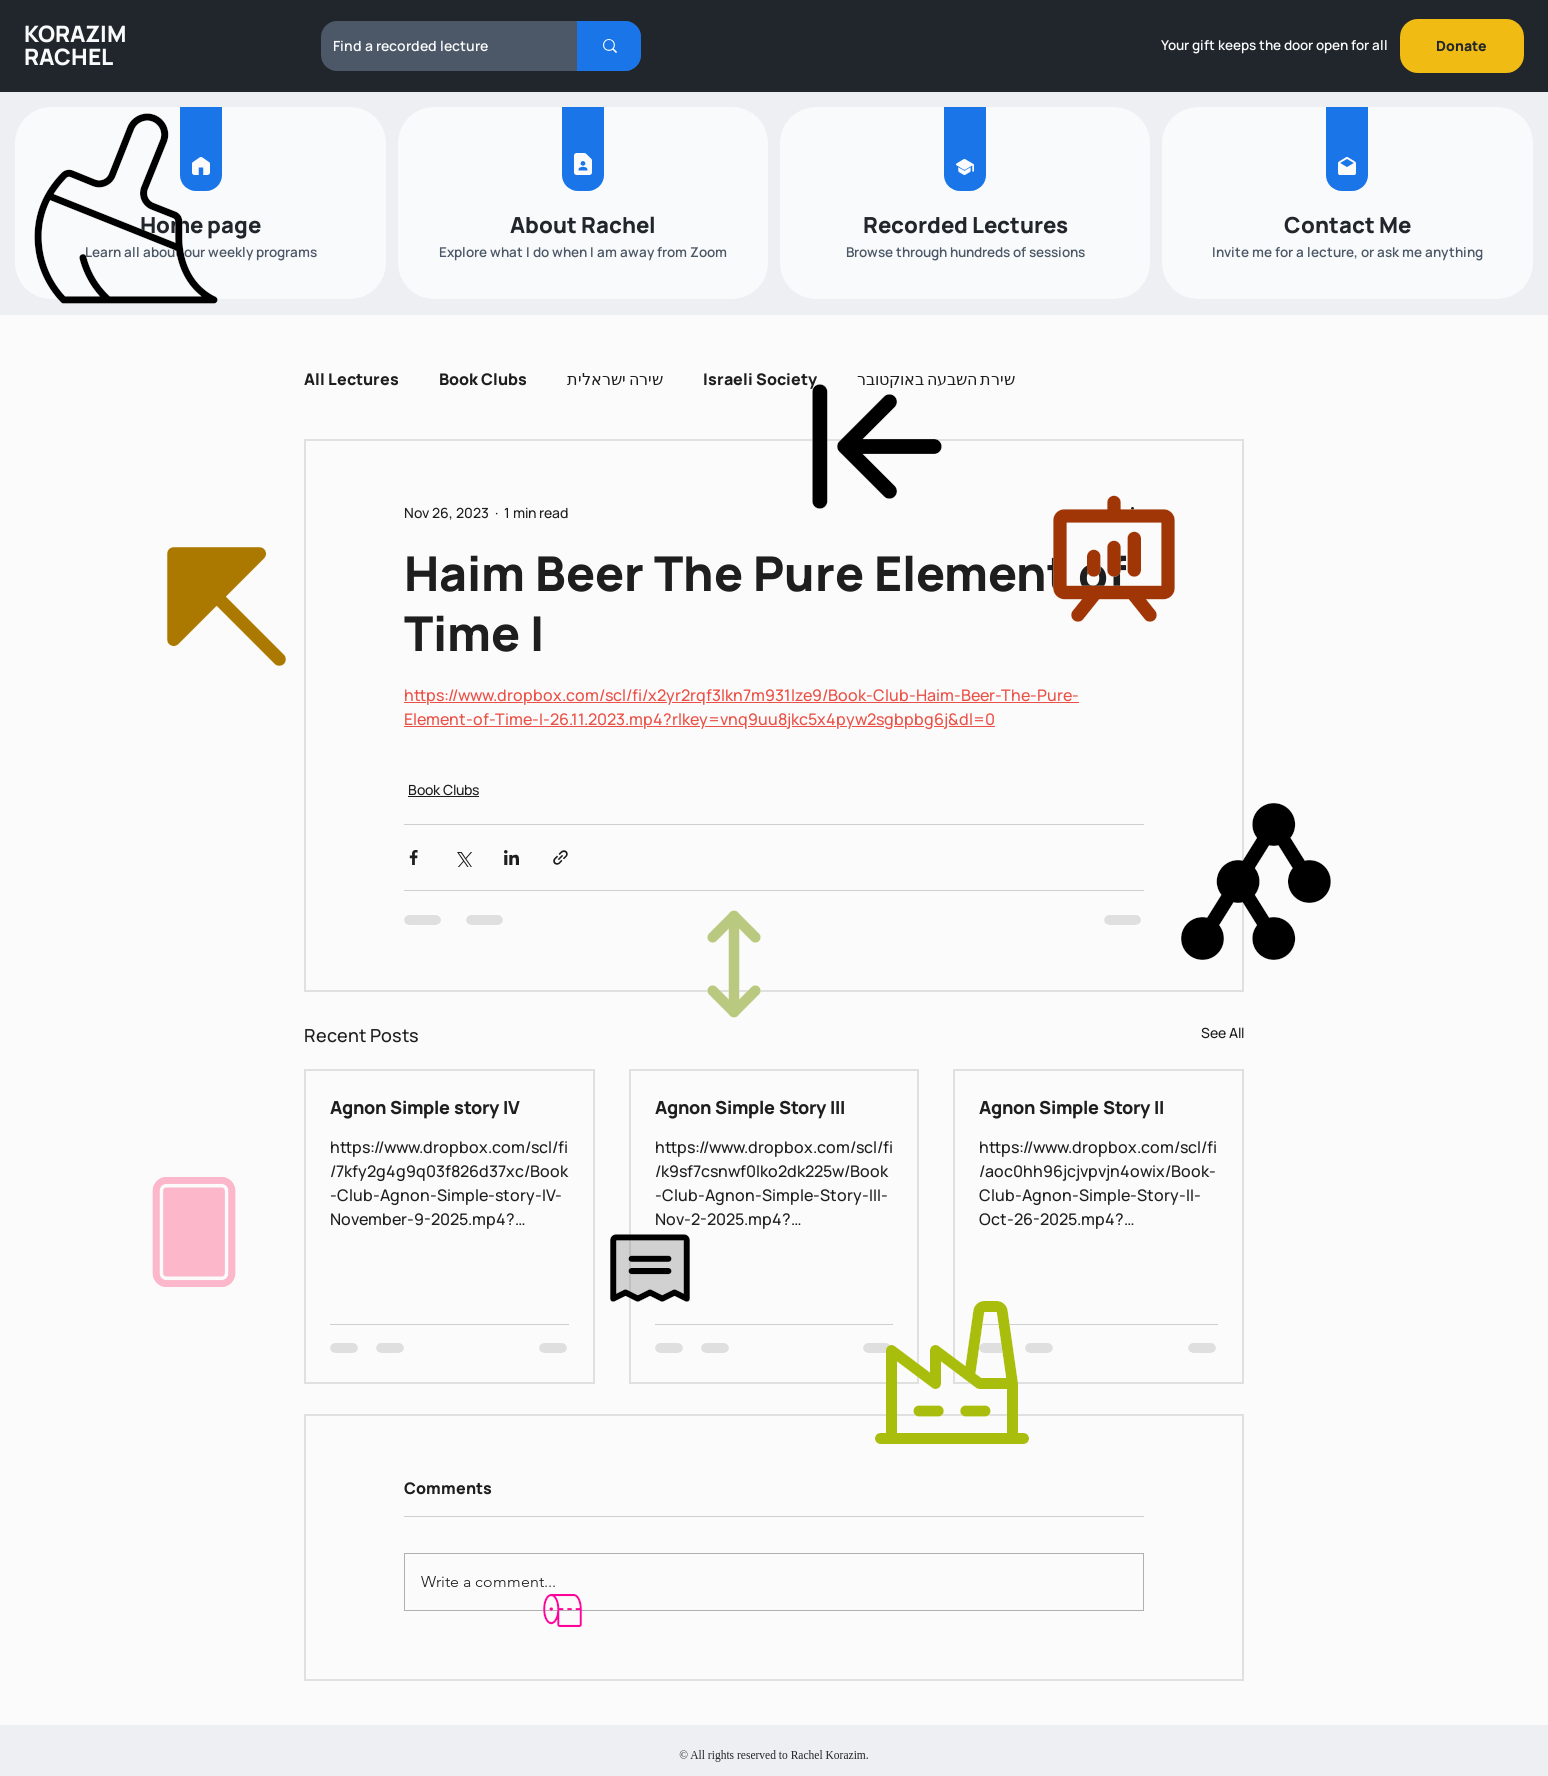 This screenshot has width=1548, height=1776. Describe the element at coordinates (562, 1610) in the screenshot. I see `bathroom or restroom location indicator` at that location.